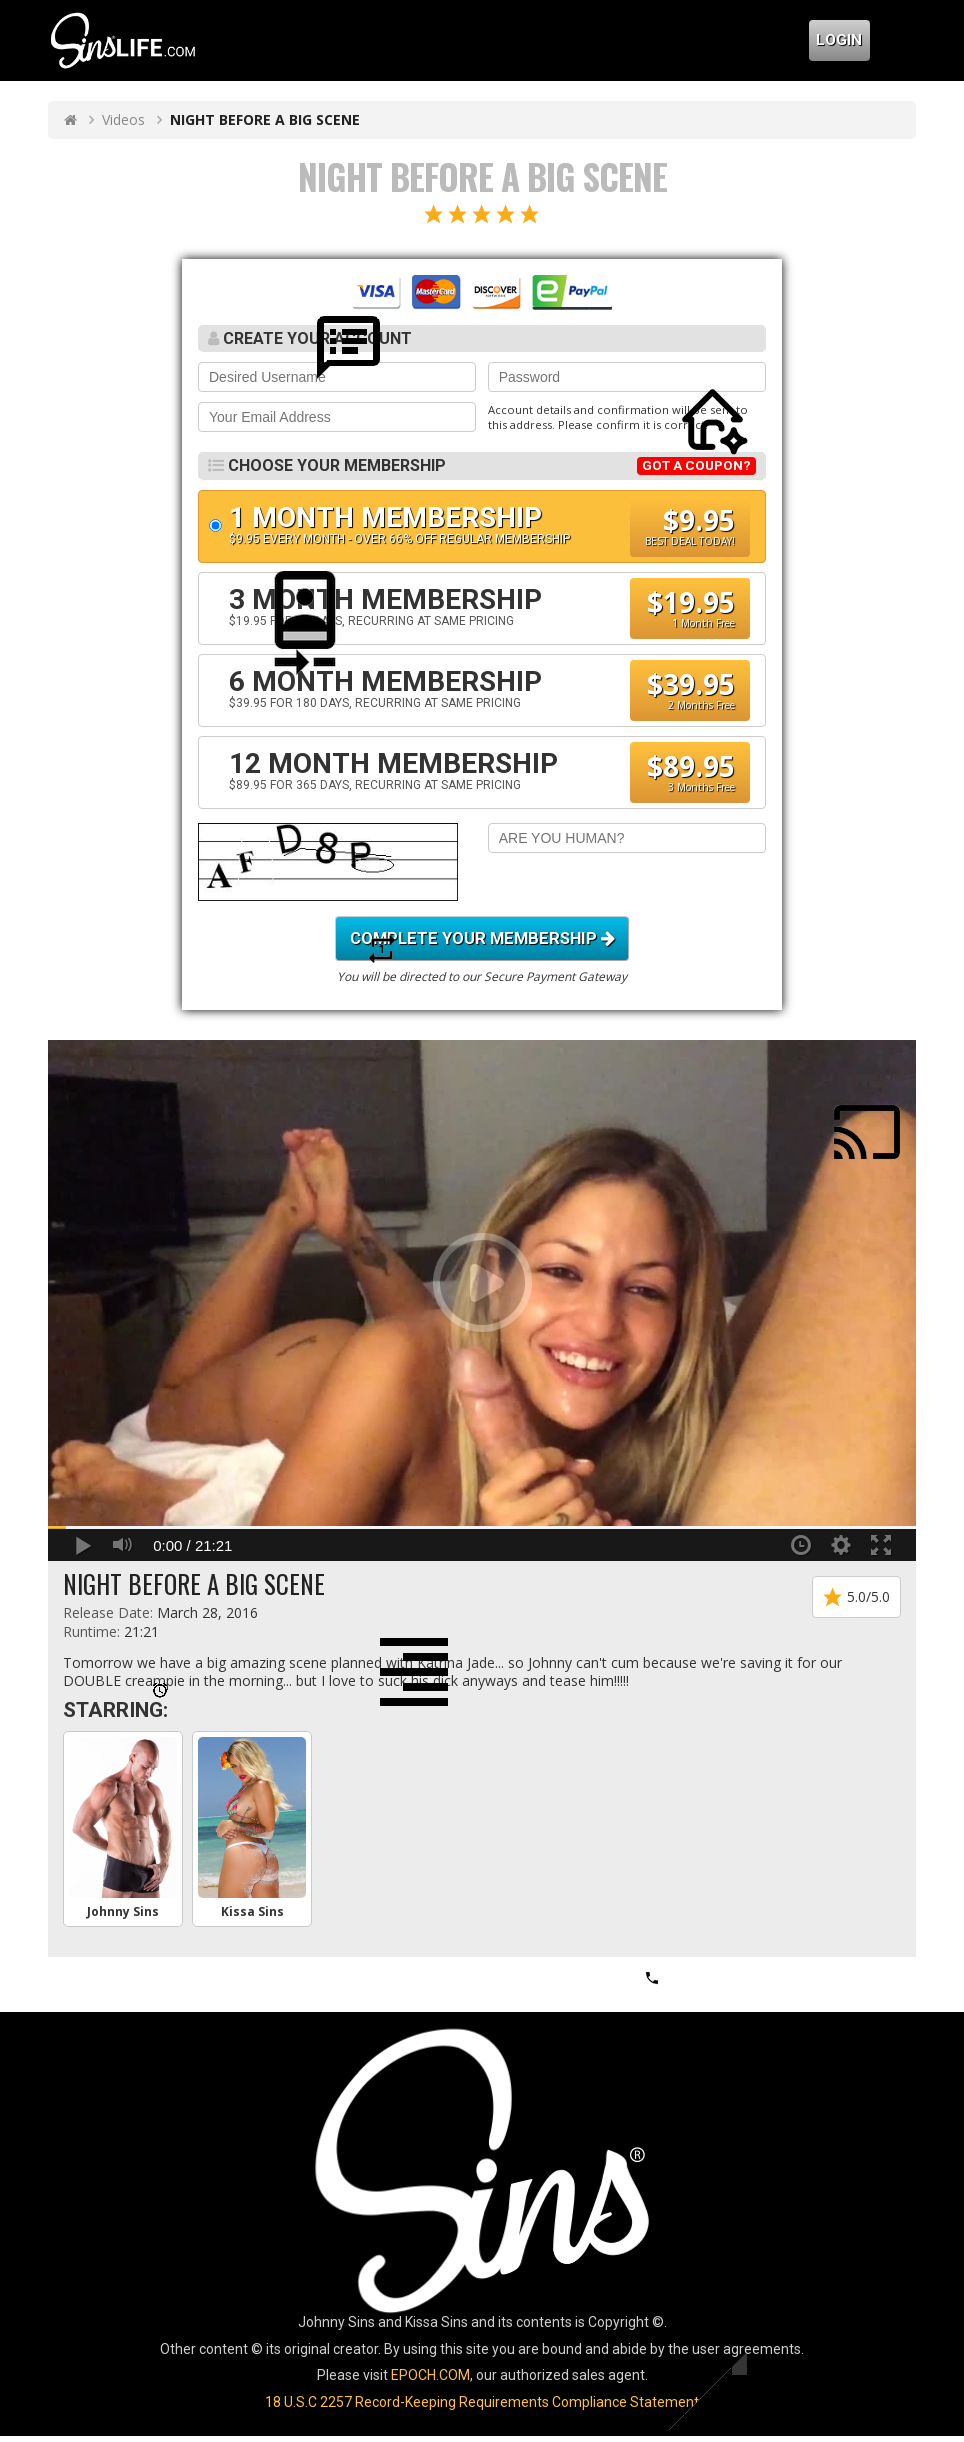  Describe the element at coordinates (652, 1978) in the screenshot. I see `make a phone call` at that location.